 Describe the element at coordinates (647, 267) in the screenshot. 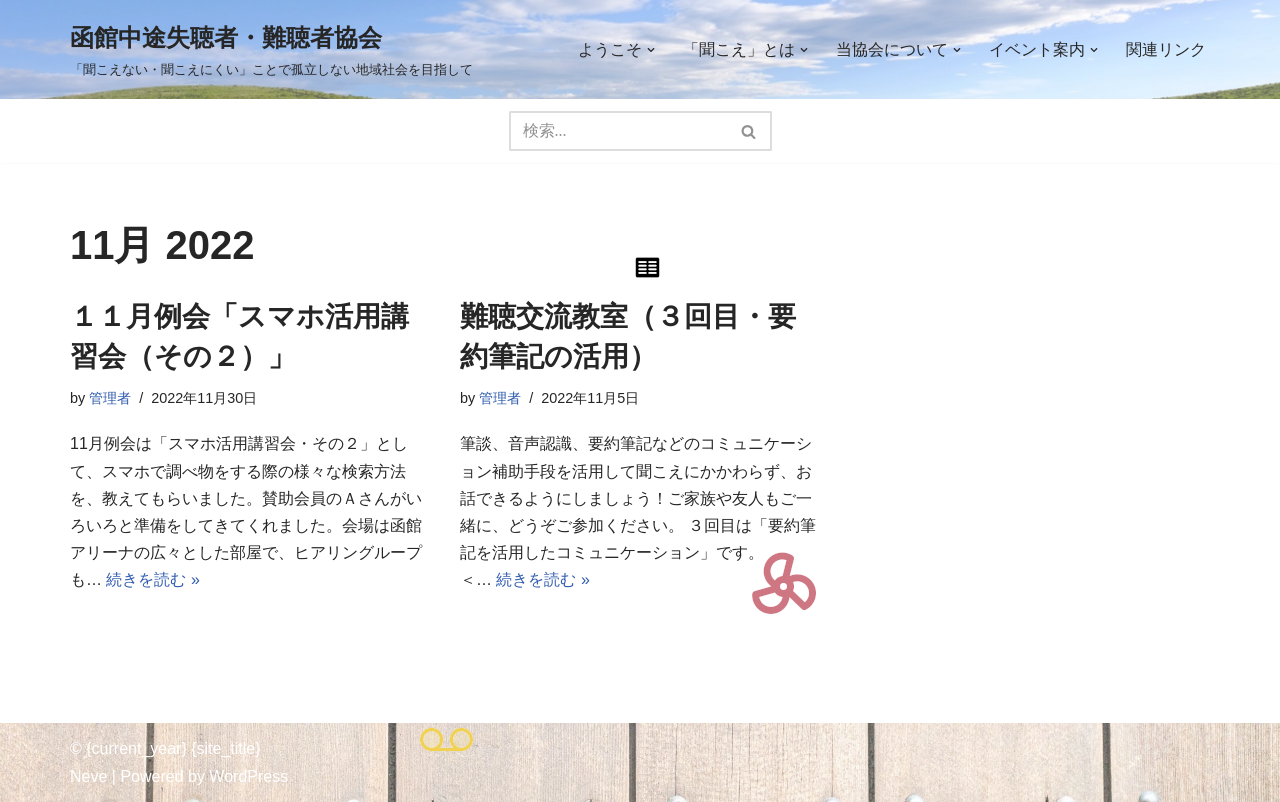

I see `switch to multi-column text layout` at that location.